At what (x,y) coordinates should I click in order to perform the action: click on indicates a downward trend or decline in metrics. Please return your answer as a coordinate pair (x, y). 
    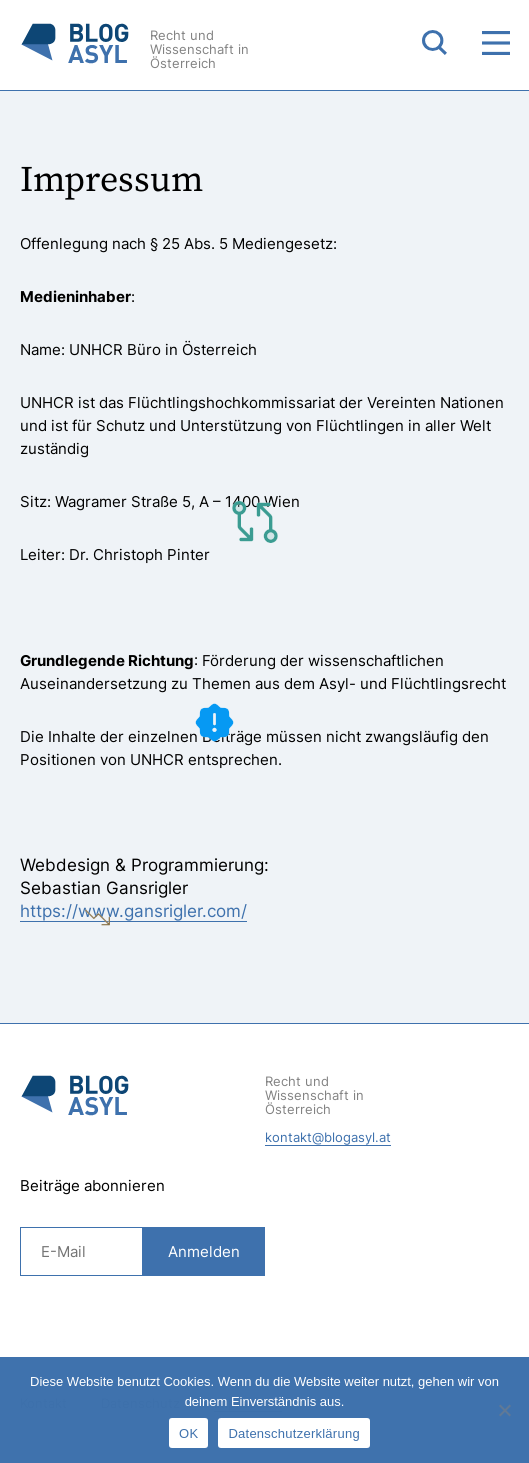
    Looking at the image, I should click on (97, 917).